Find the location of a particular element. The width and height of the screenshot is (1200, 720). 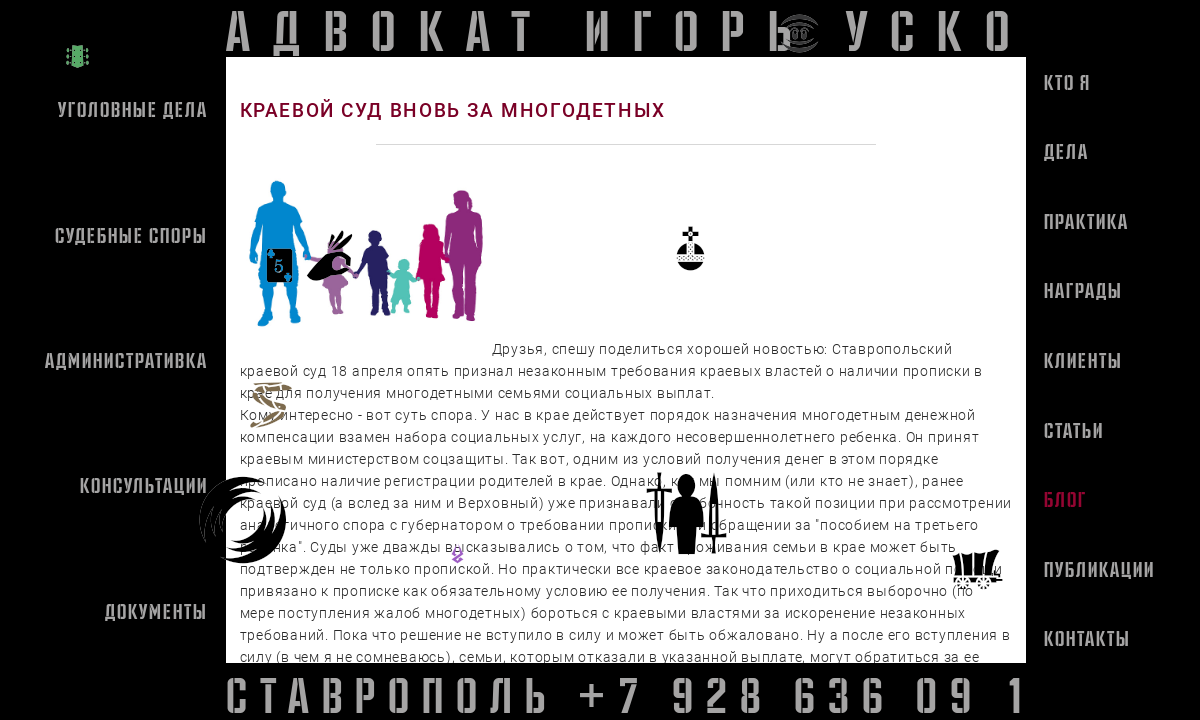

confirm or approve an action is located at coordinates (329, 255).